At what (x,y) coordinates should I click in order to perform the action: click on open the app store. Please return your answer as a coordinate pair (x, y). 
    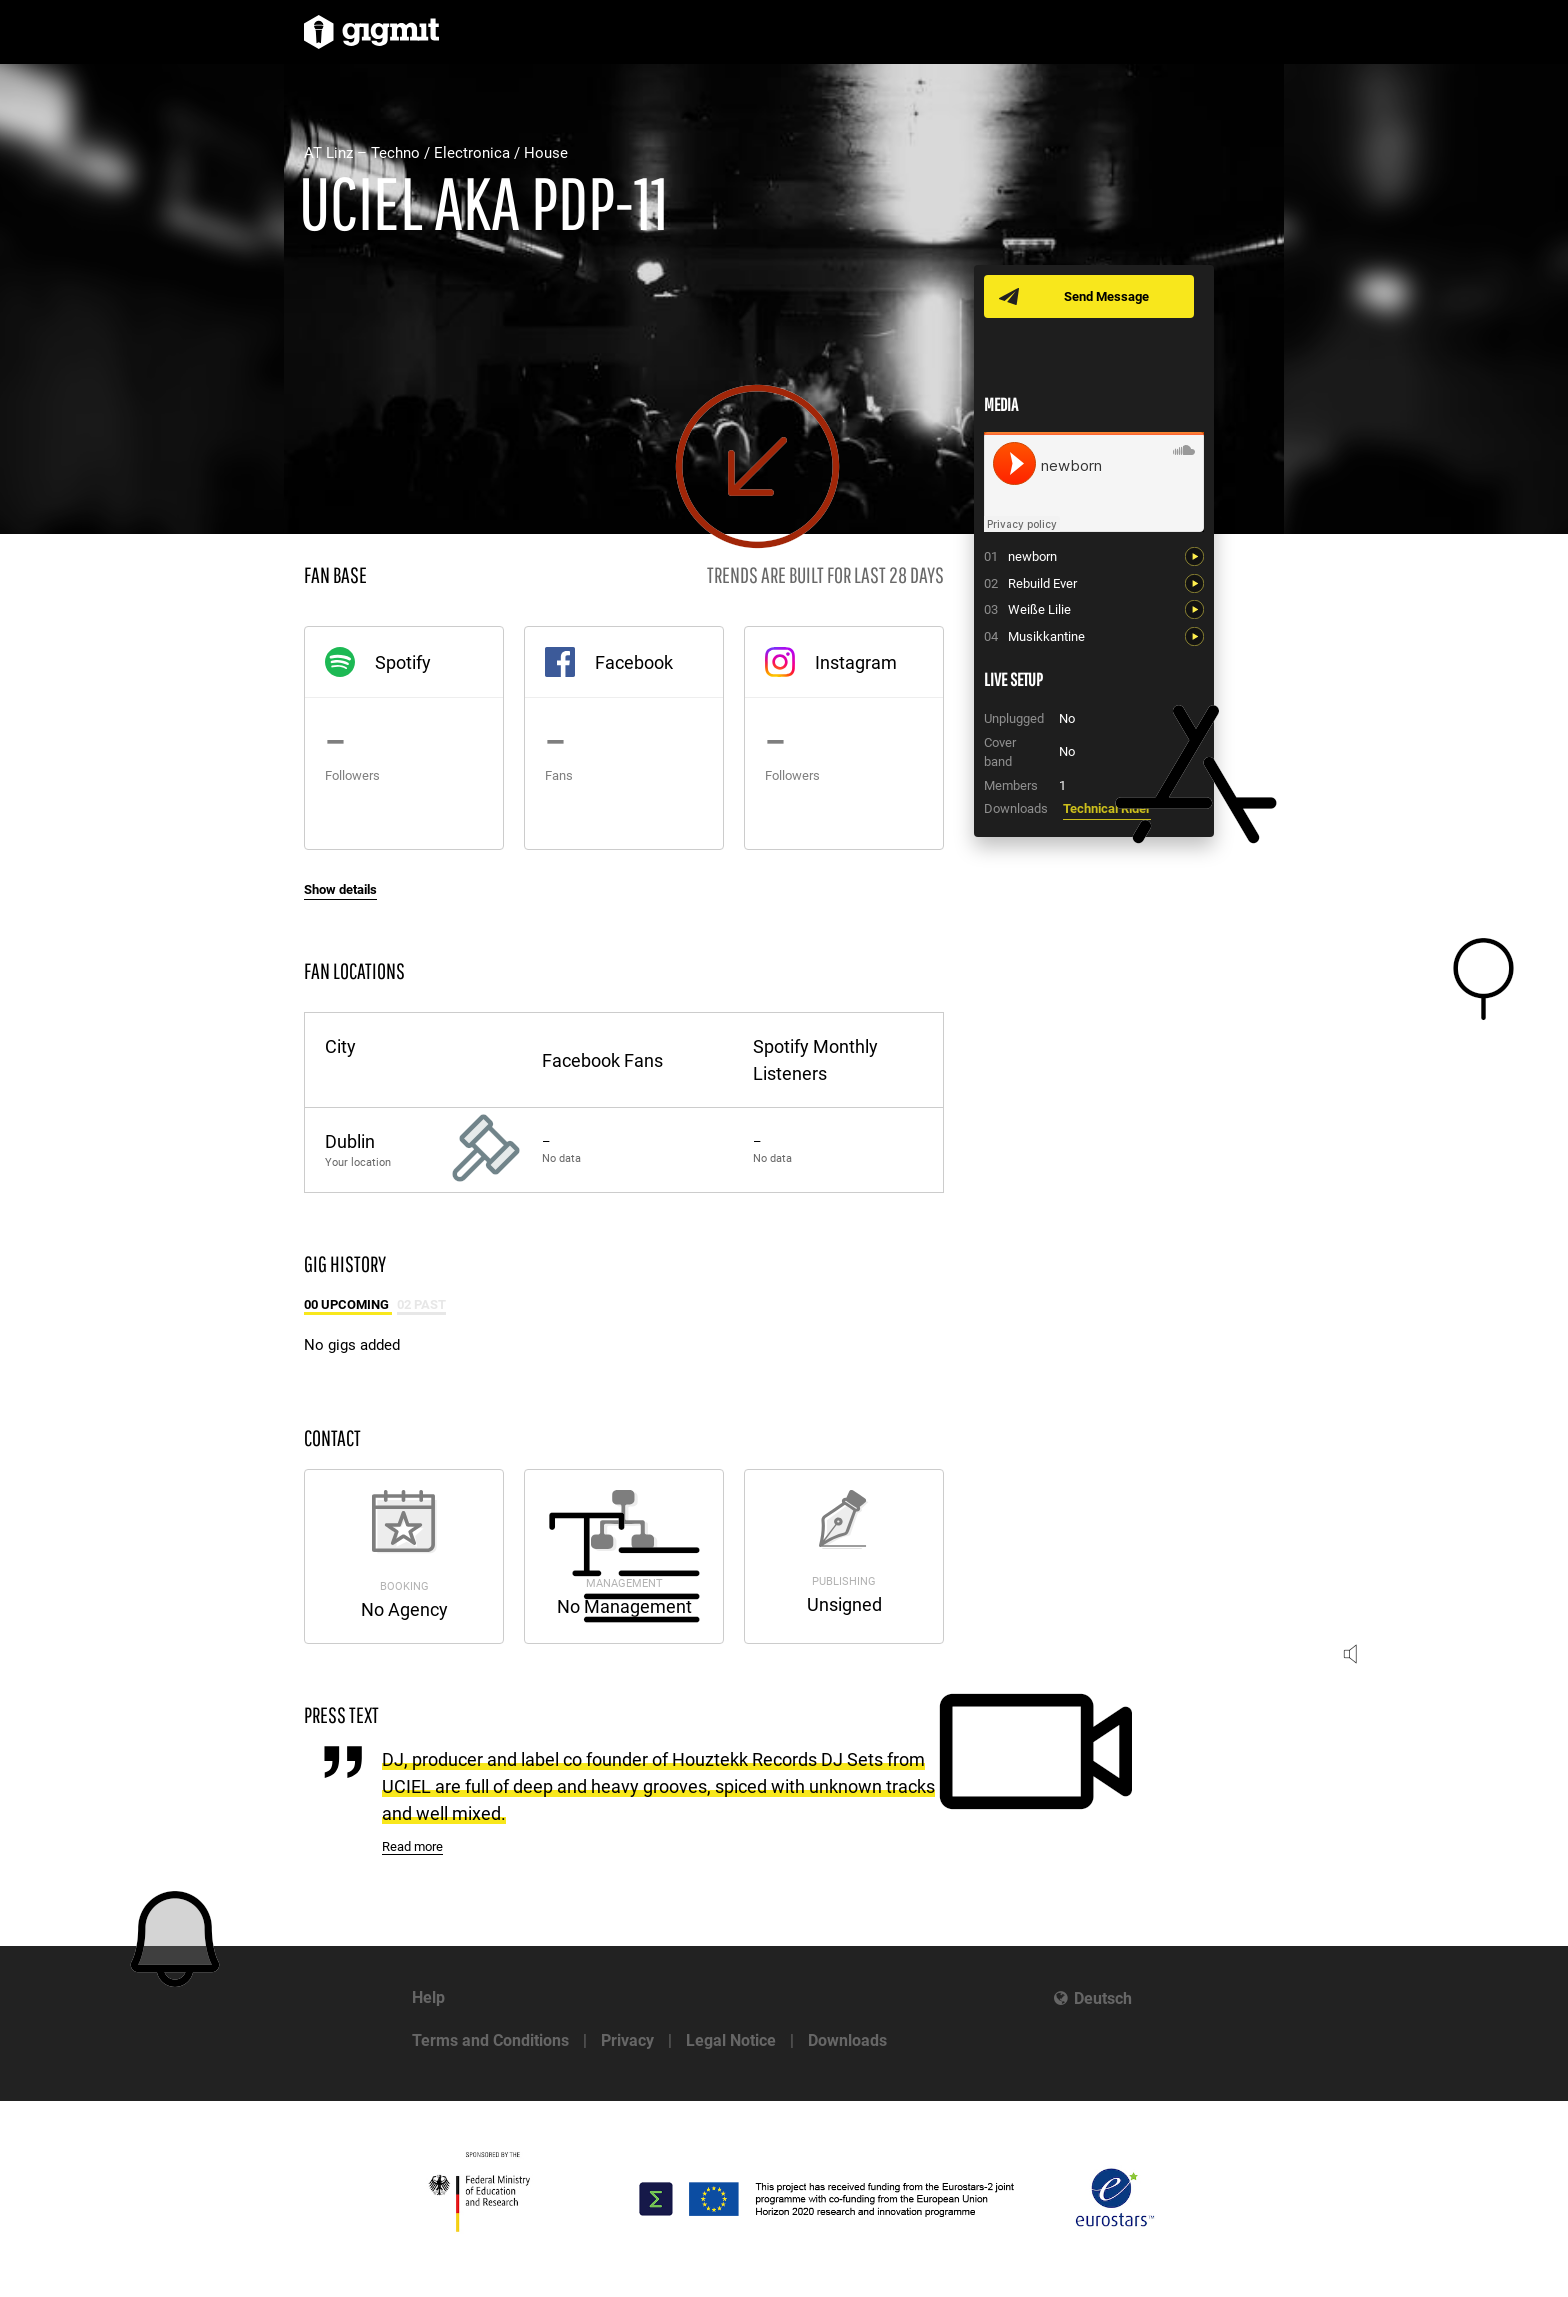
    Looking at the image, I should click on (1196, 780).